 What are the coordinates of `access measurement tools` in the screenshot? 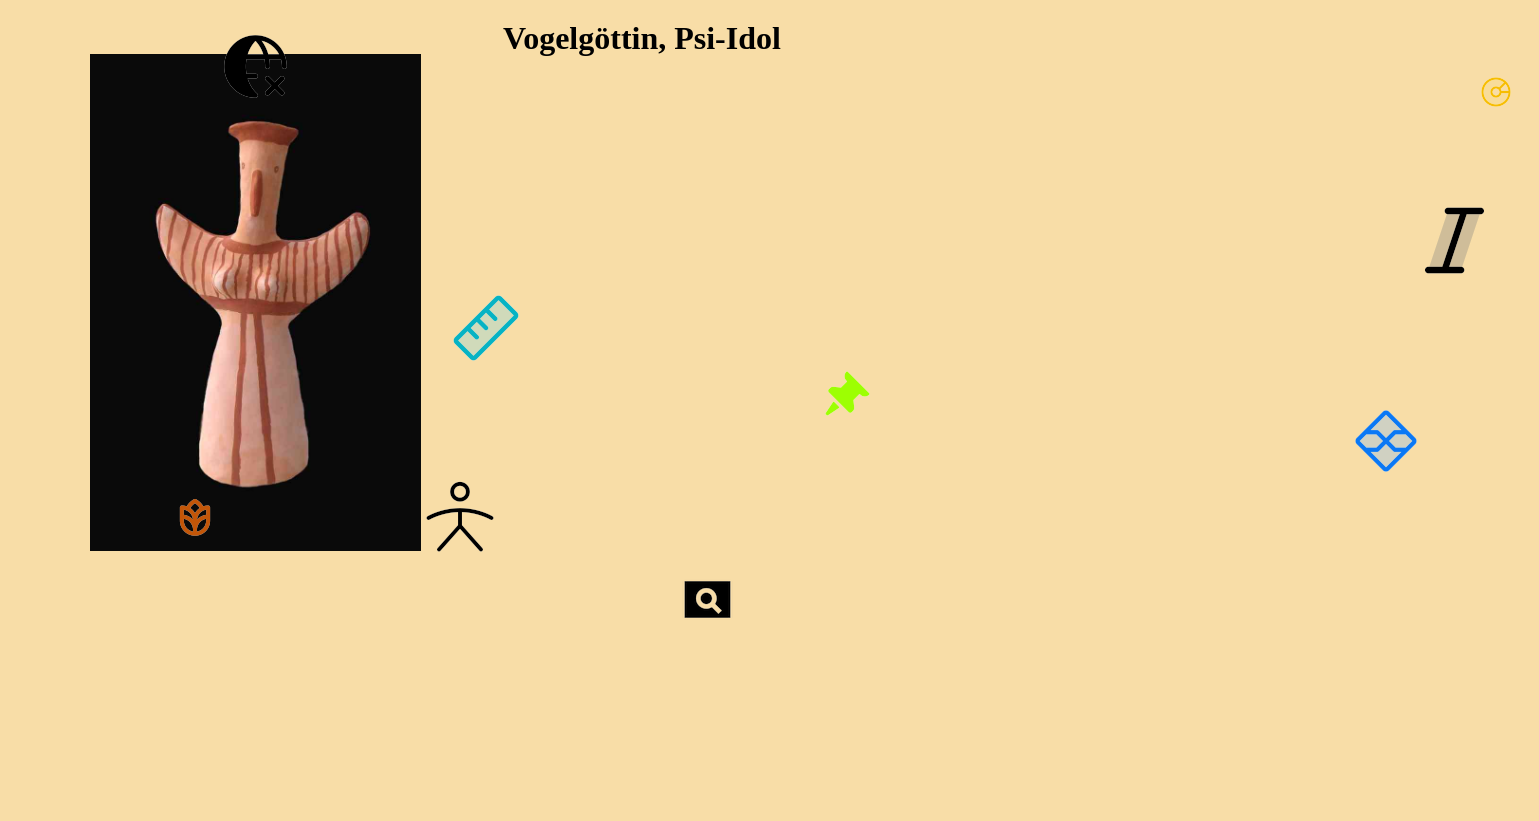 It's located at (486, 328).